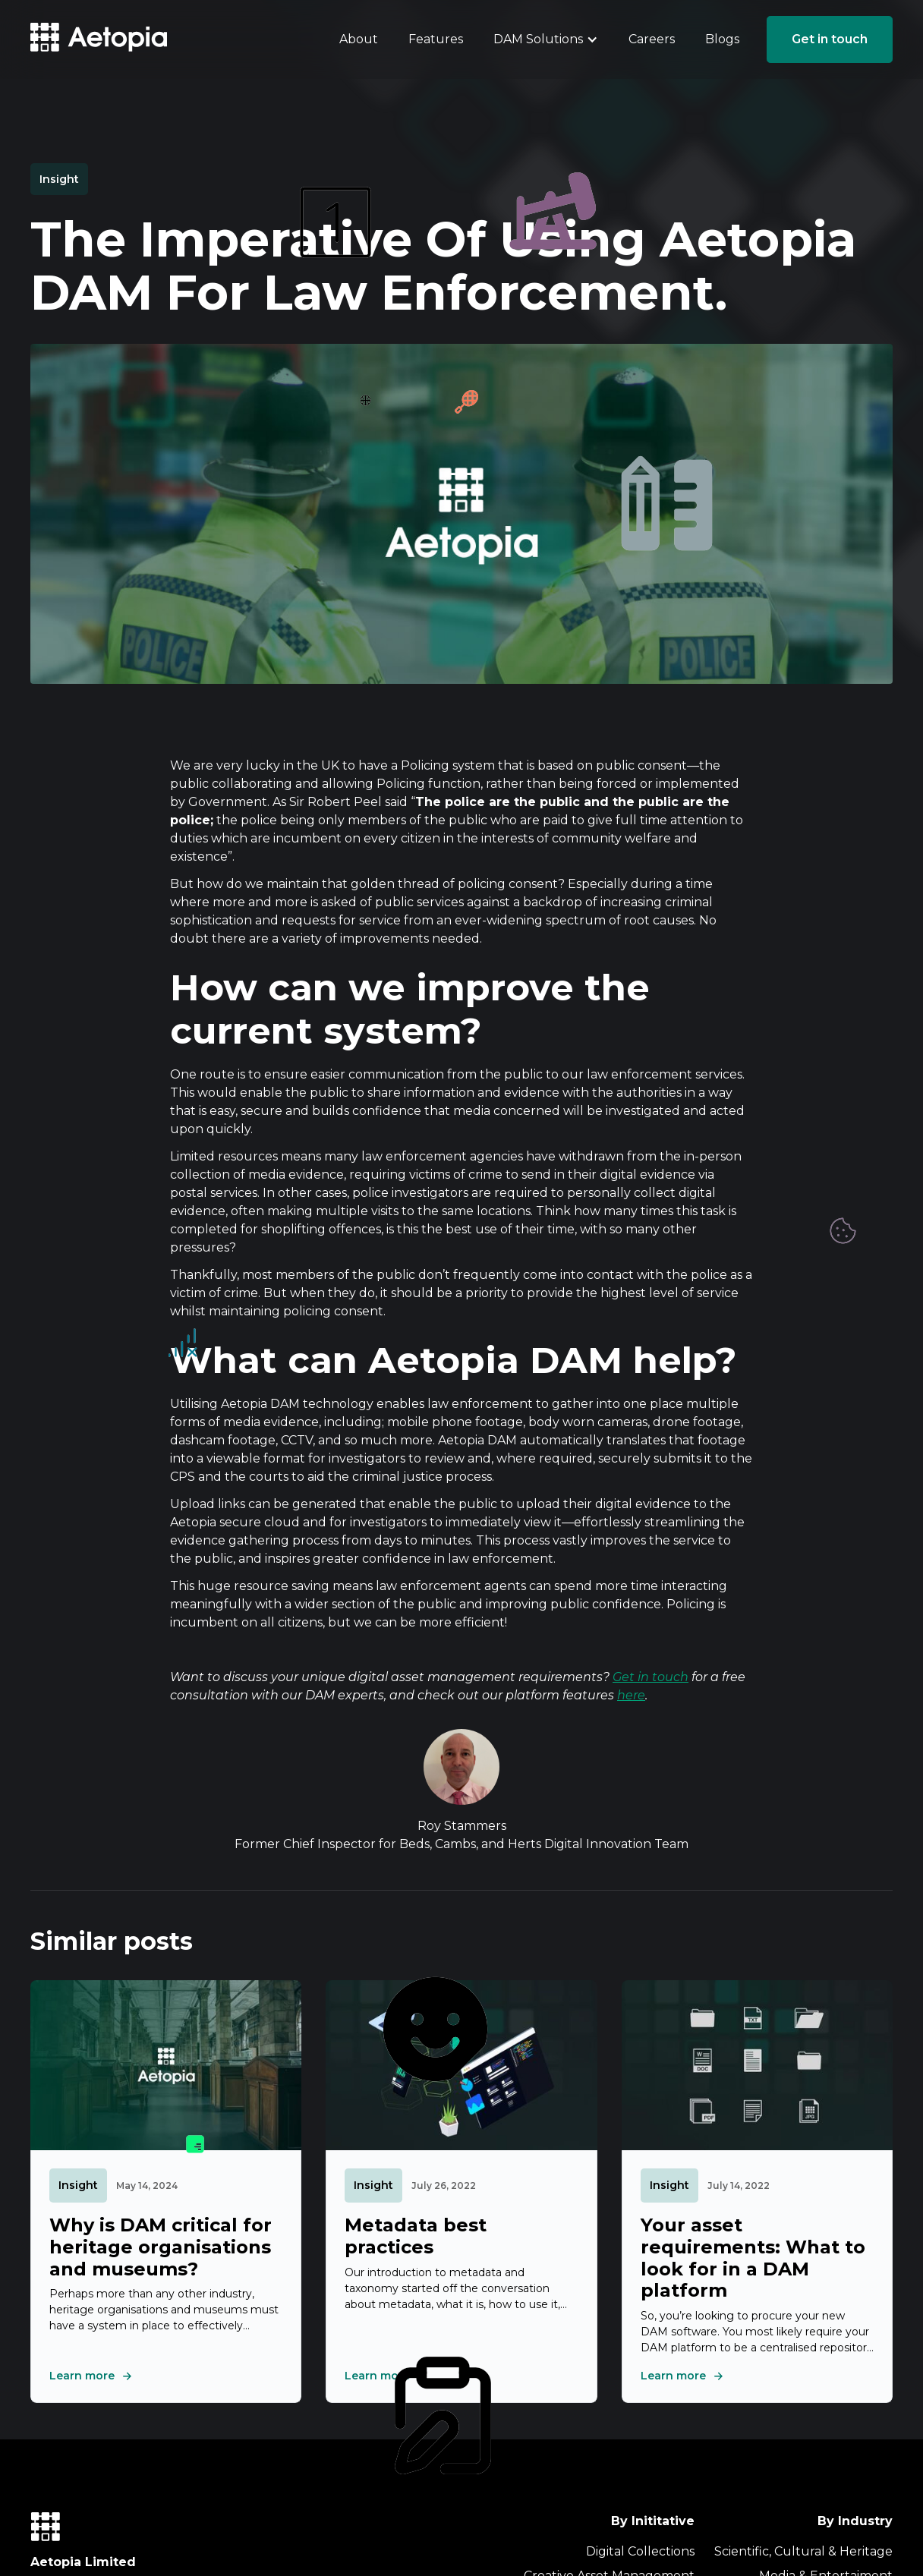 This screenshot has height=2576, width=923. What do you see at coordinates (183, 1344) in the screenshot?
I see `no cellular signal available` at bounding box center [183, 1344].